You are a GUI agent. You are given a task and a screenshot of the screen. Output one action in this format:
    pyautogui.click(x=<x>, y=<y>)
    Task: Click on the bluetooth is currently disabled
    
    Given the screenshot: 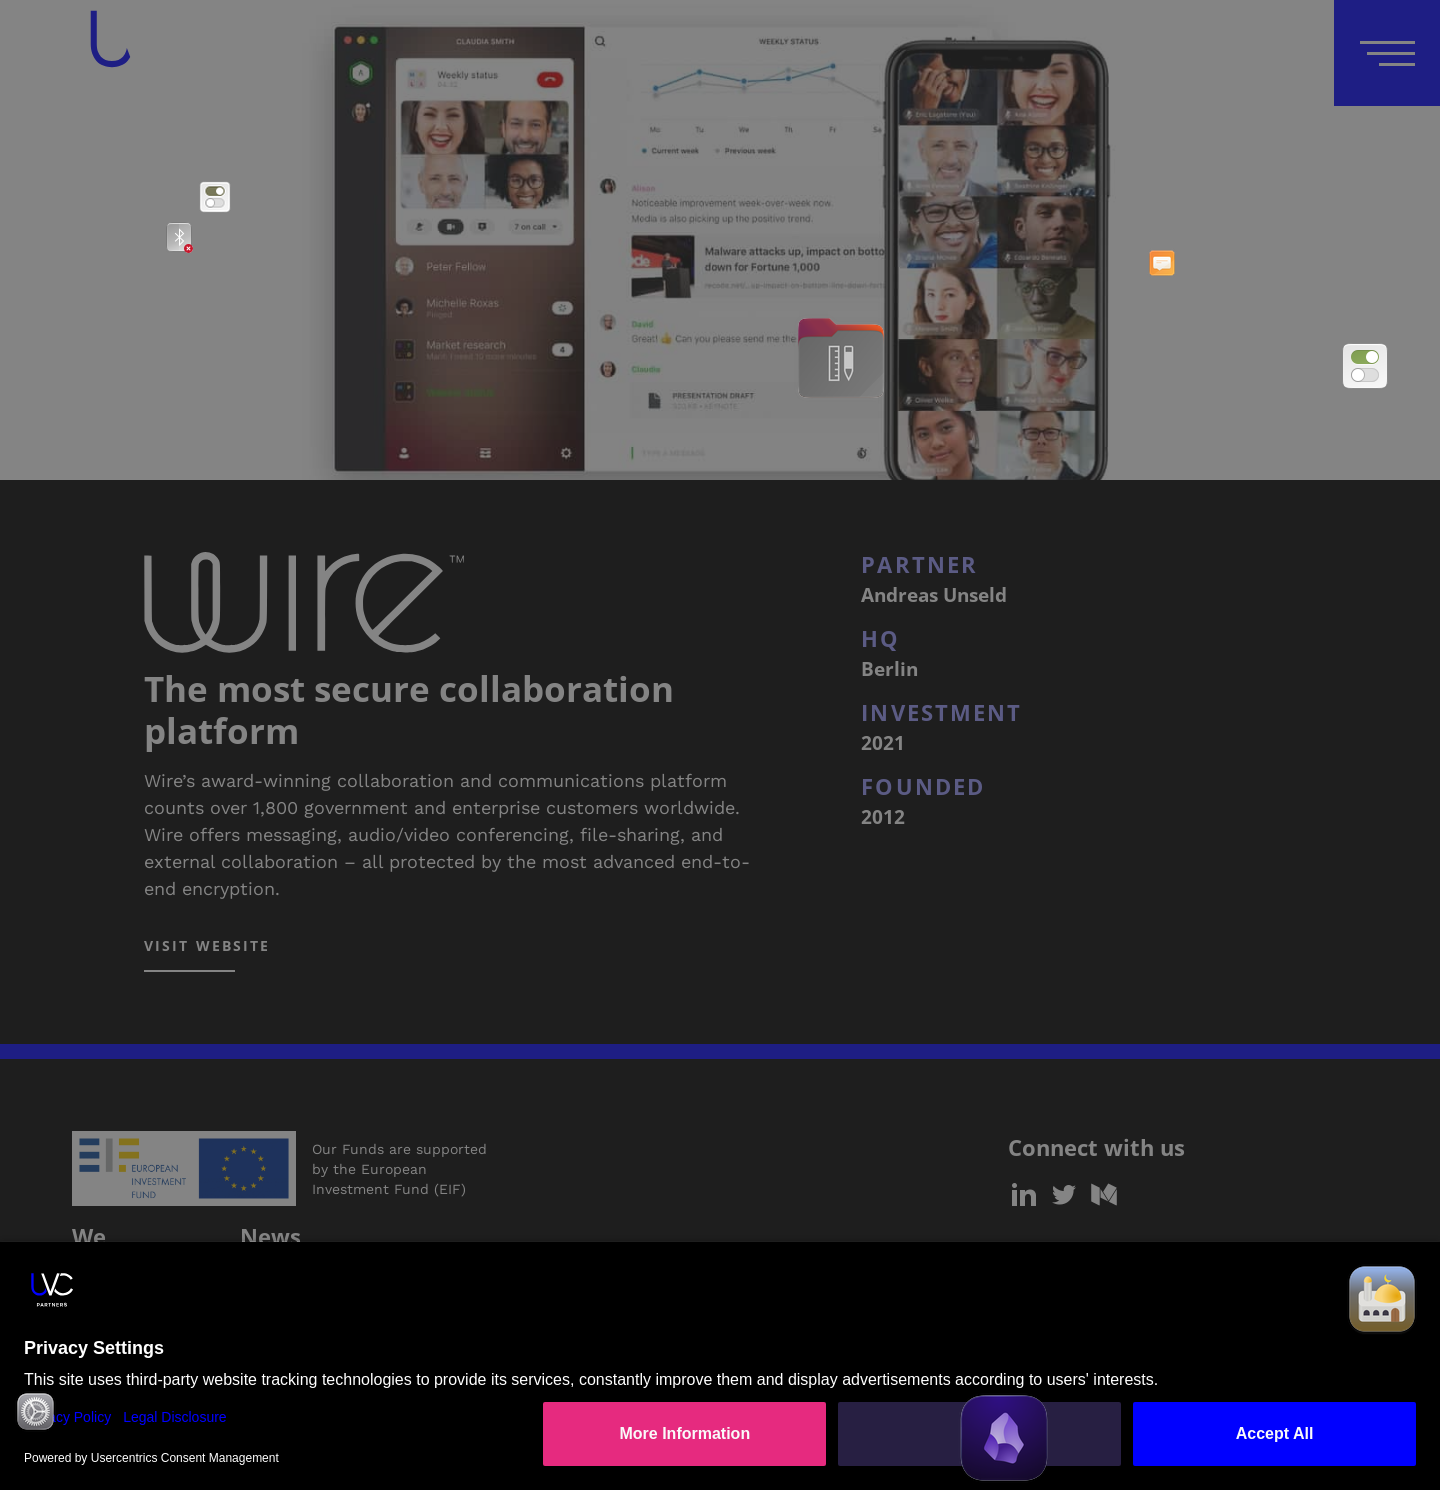 What is the action you would take?
    pyautogui.click(x=179, y=237)
    